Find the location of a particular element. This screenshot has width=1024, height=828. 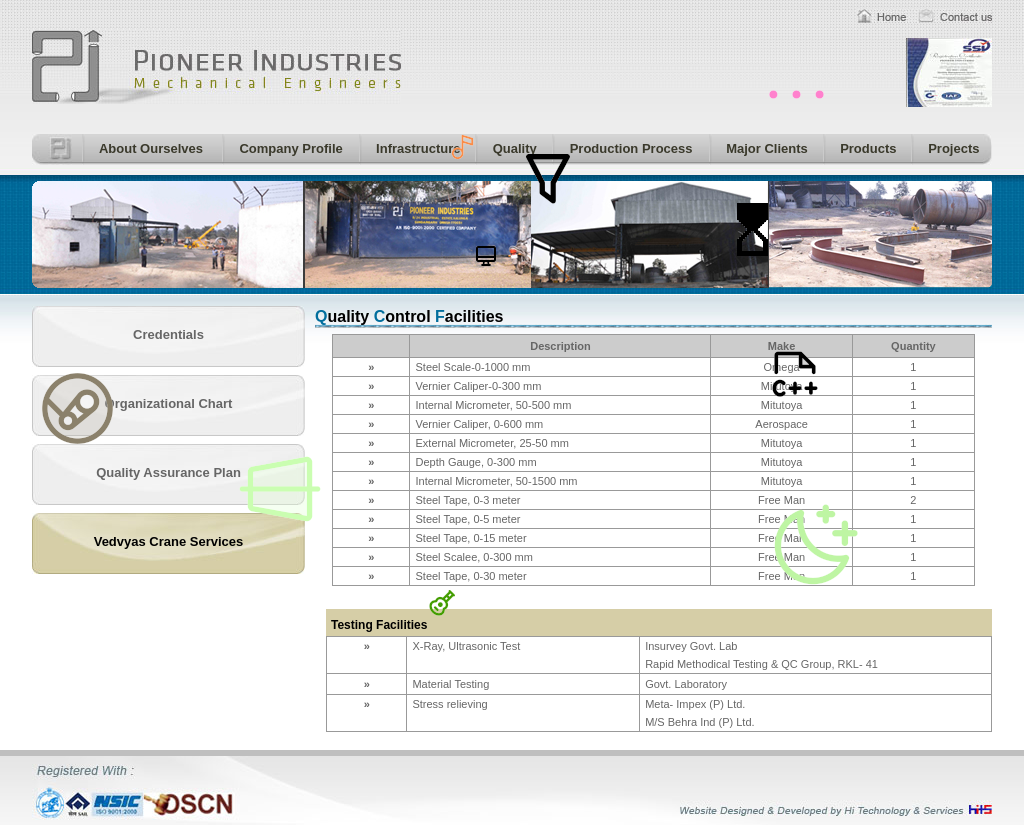

view on desktop display is located at coordinates (486, 256).